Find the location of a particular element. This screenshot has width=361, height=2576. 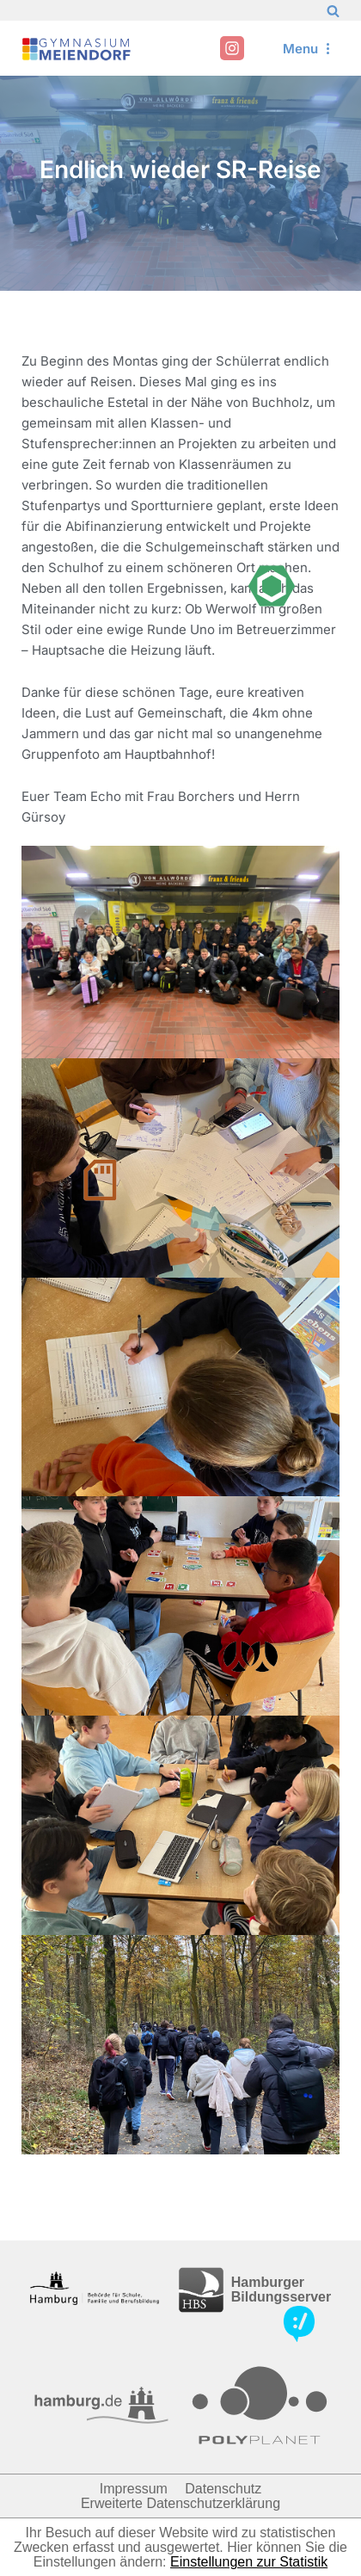

open the devRant app is located at coordinates (299, 2324).